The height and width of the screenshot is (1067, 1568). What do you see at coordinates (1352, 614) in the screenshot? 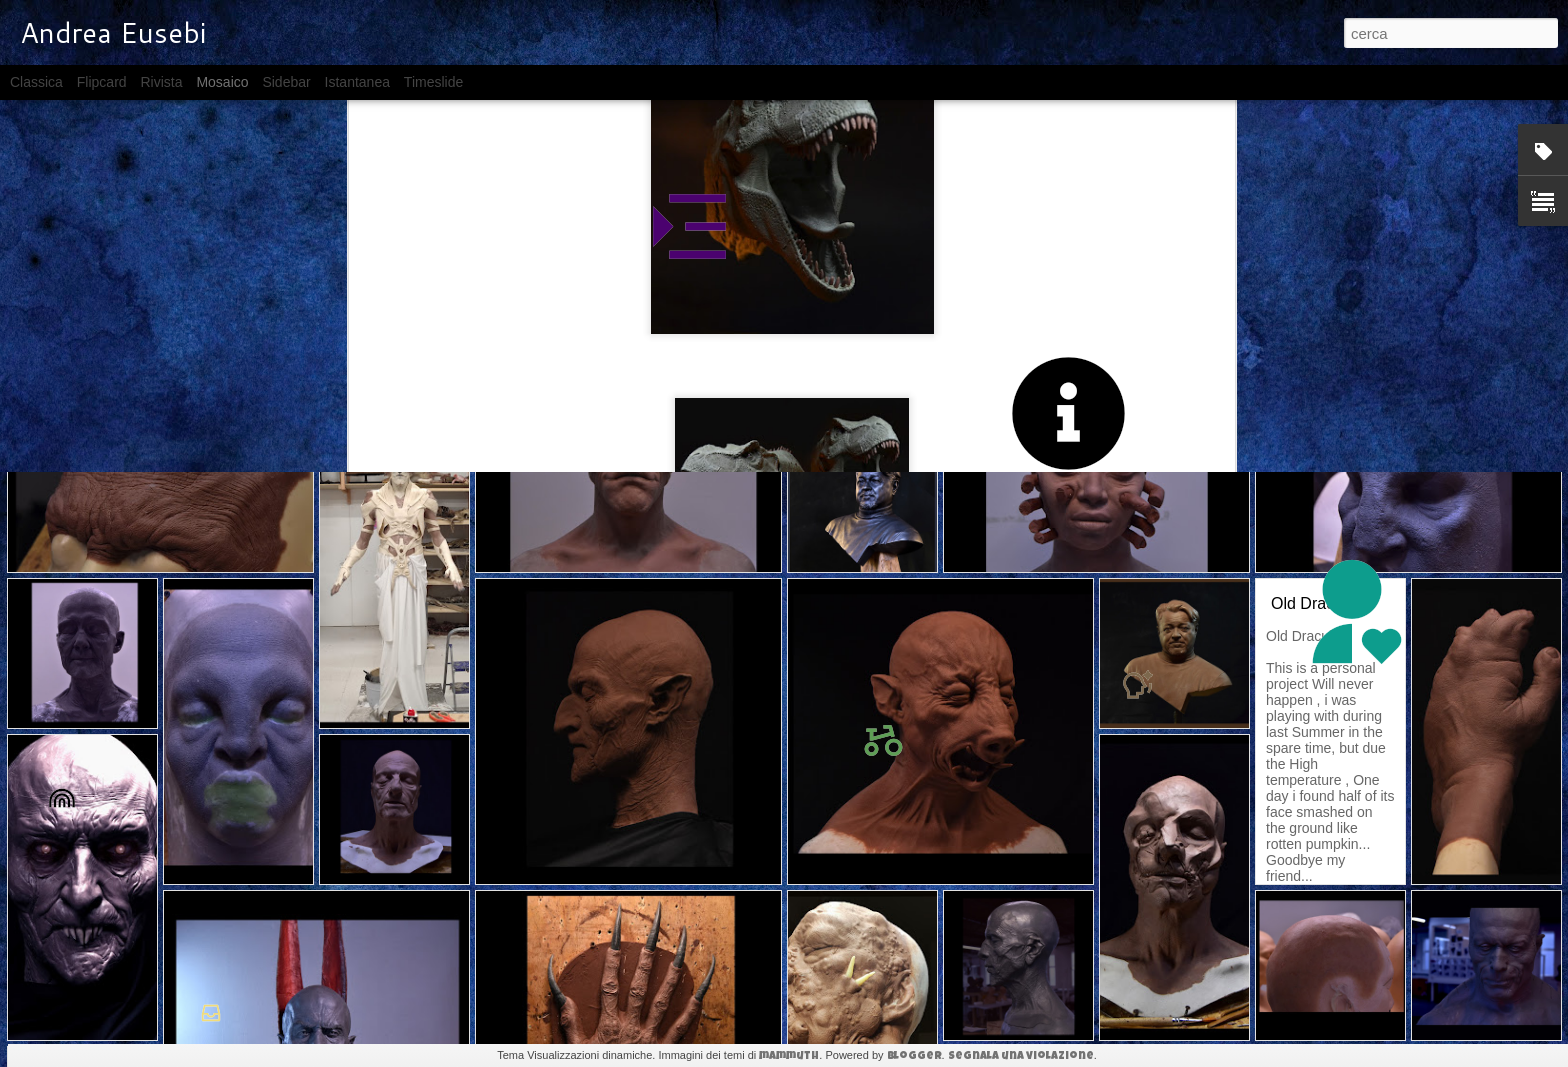
I see `view favorite or loved contacts` at bounding box center [1352, 614].